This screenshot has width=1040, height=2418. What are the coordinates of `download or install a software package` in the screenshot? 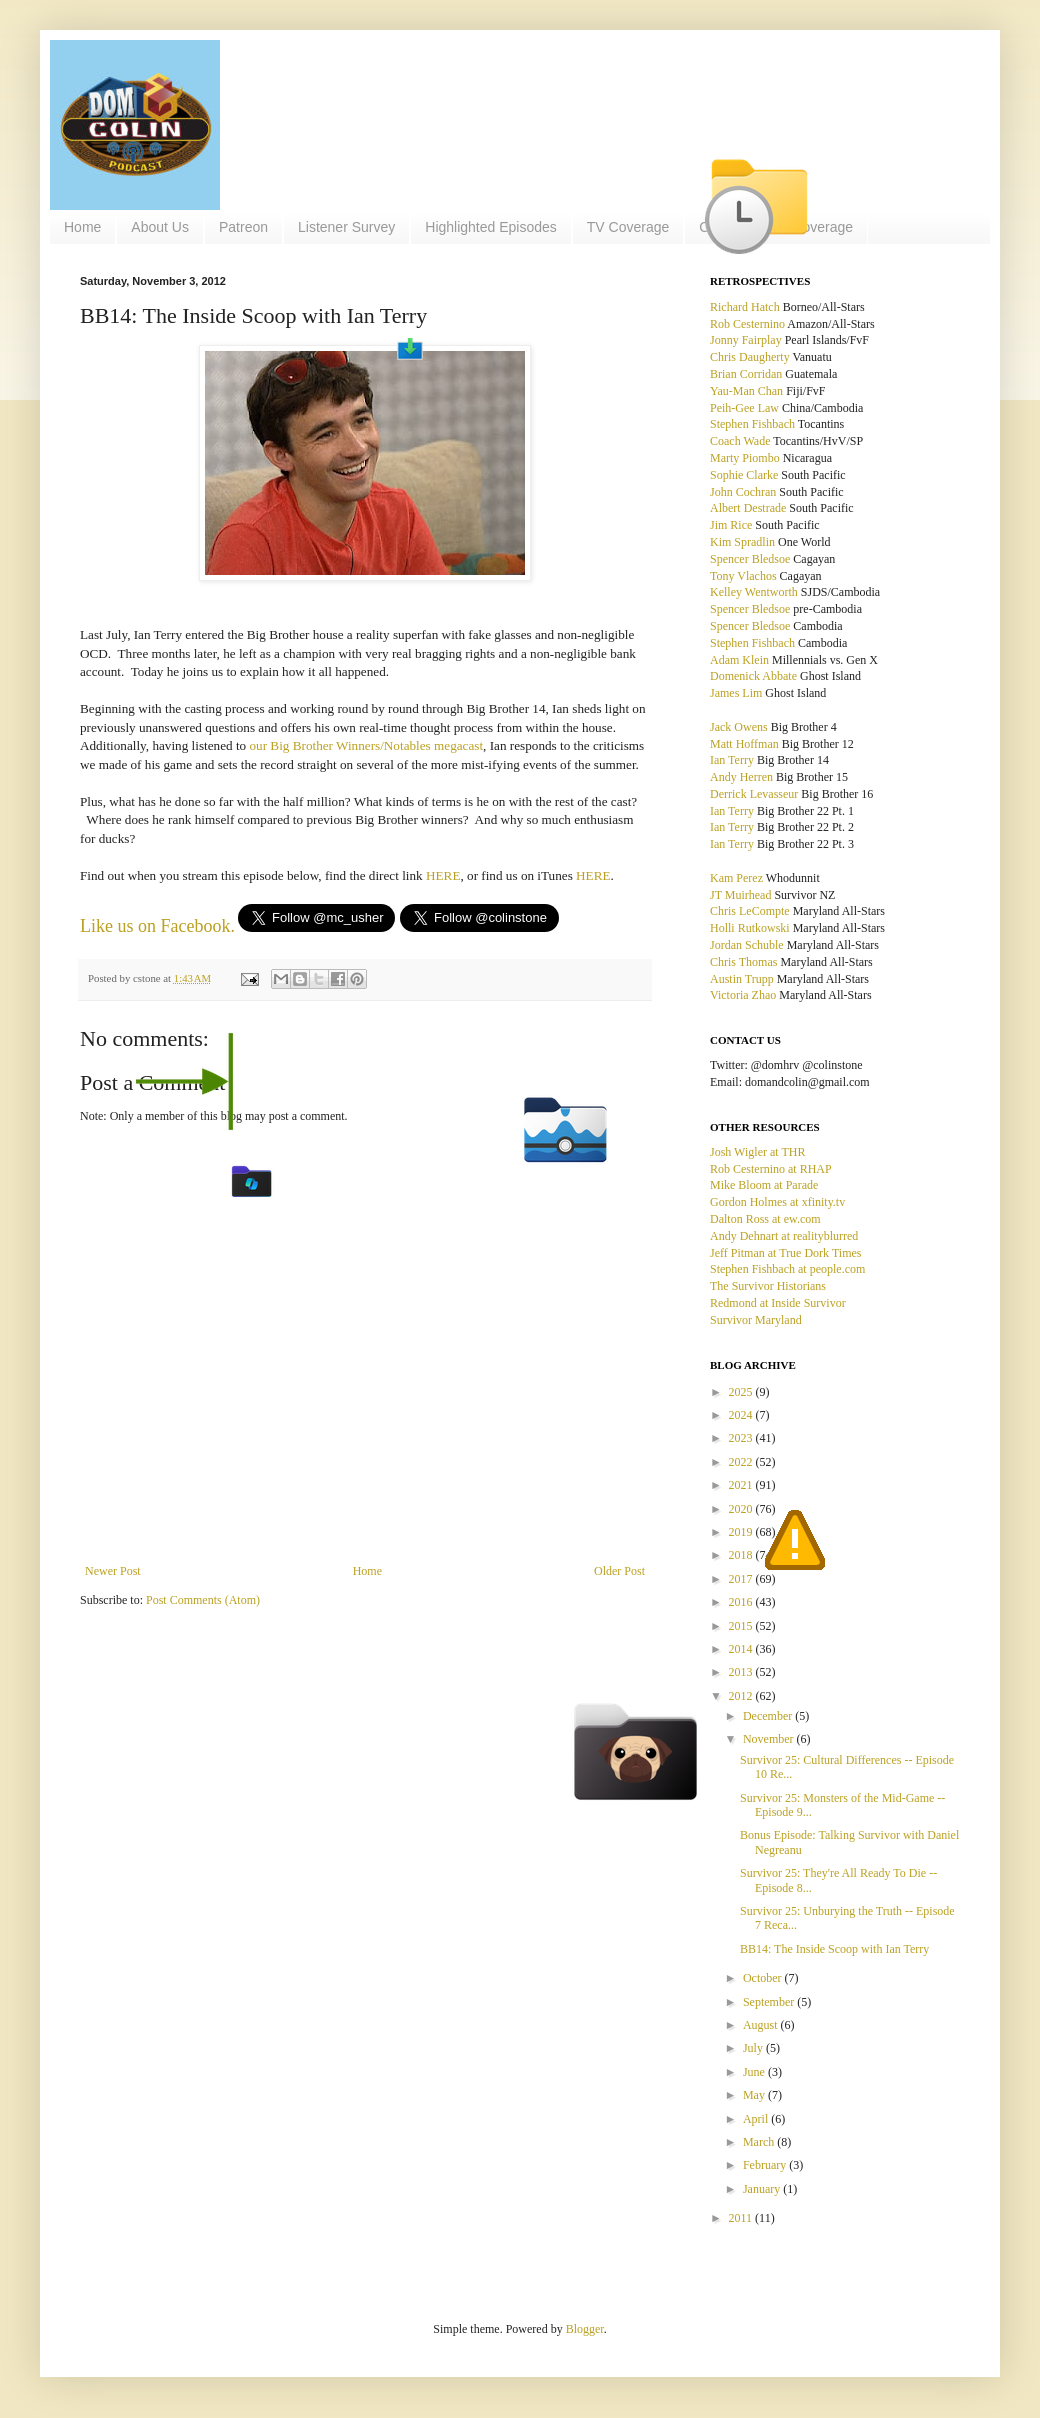 It's located at (410, 349).